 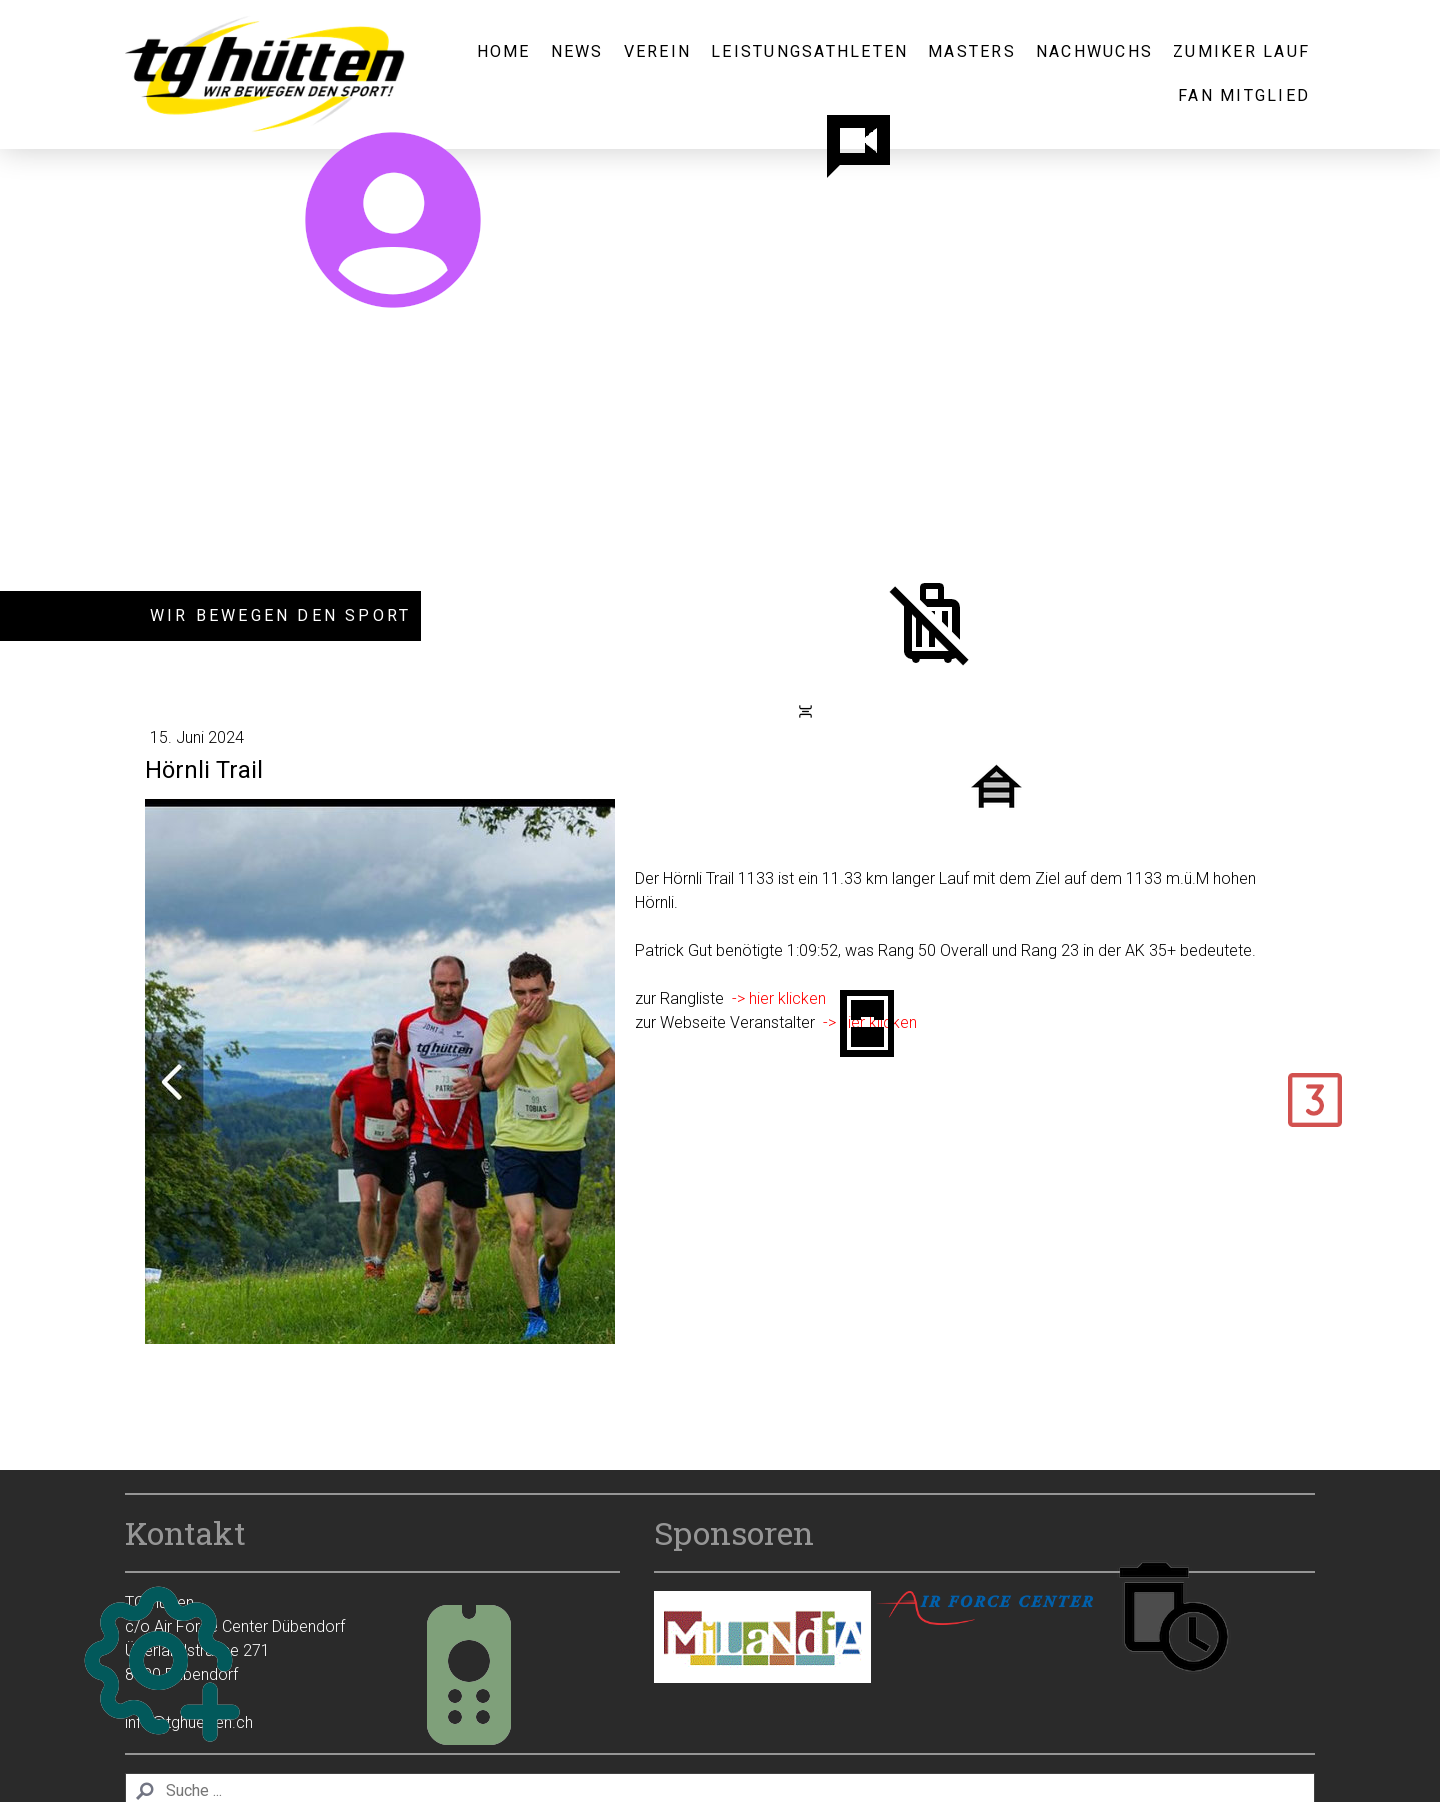 I want to click on access your profile or account settings, so click(x=393, y=220).